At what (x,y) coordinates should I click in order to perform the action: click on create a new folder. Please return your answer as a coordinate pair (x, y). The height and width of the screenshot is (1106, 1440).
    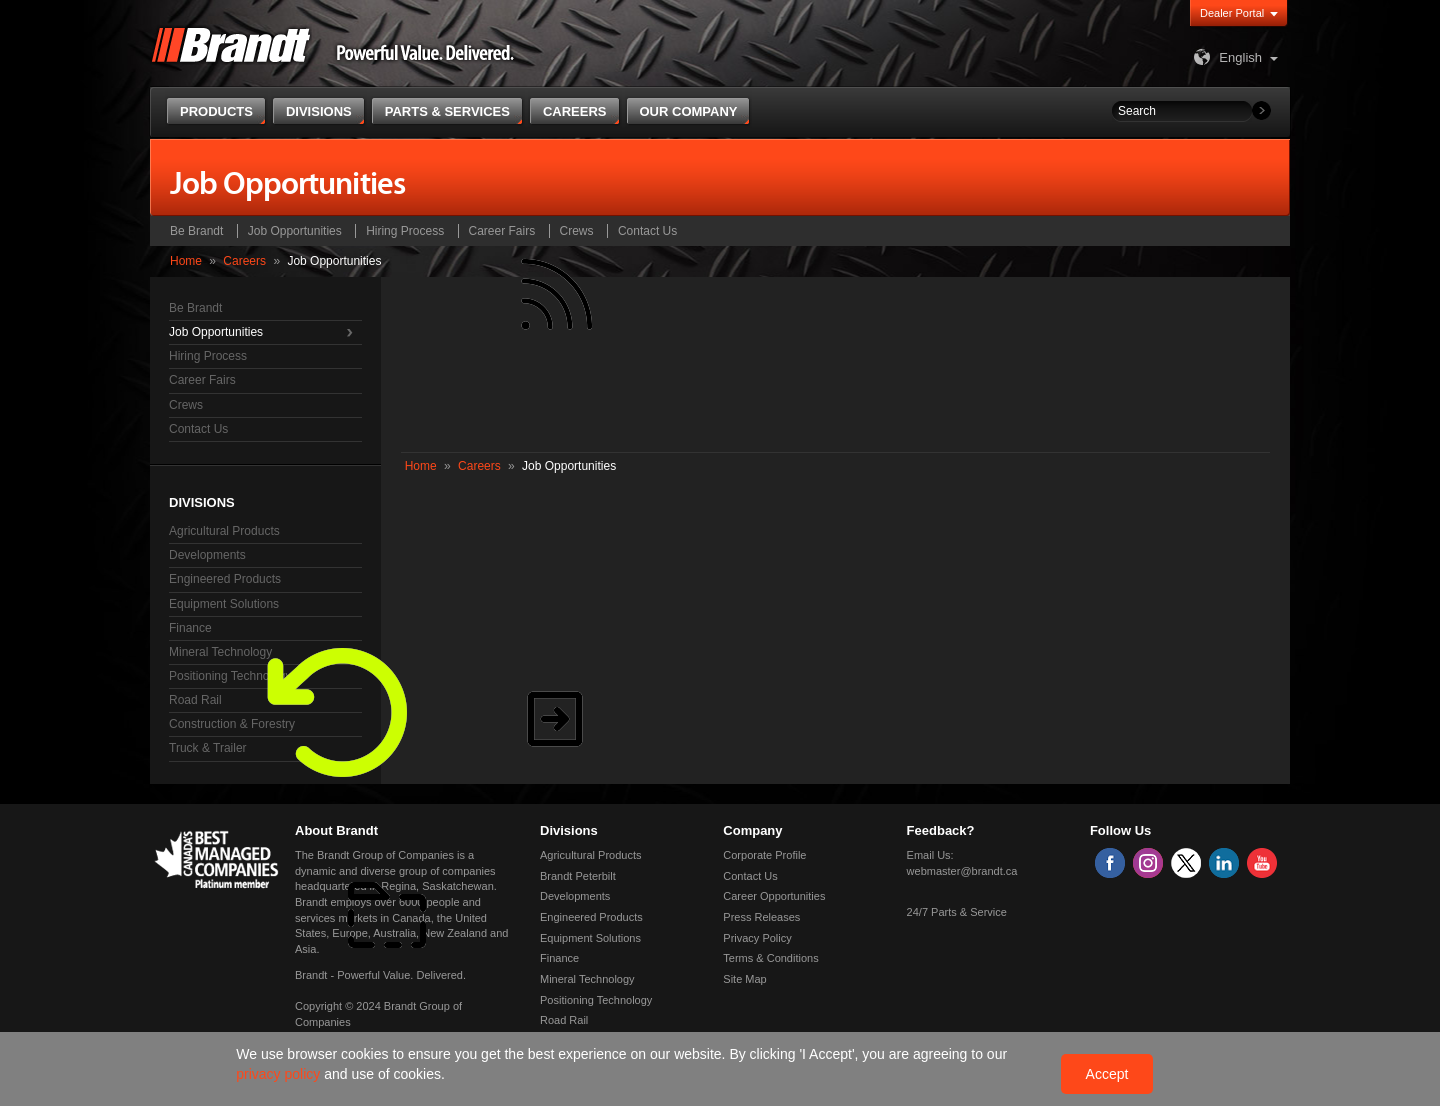
    Looking at the image, I should click on (387, 915).